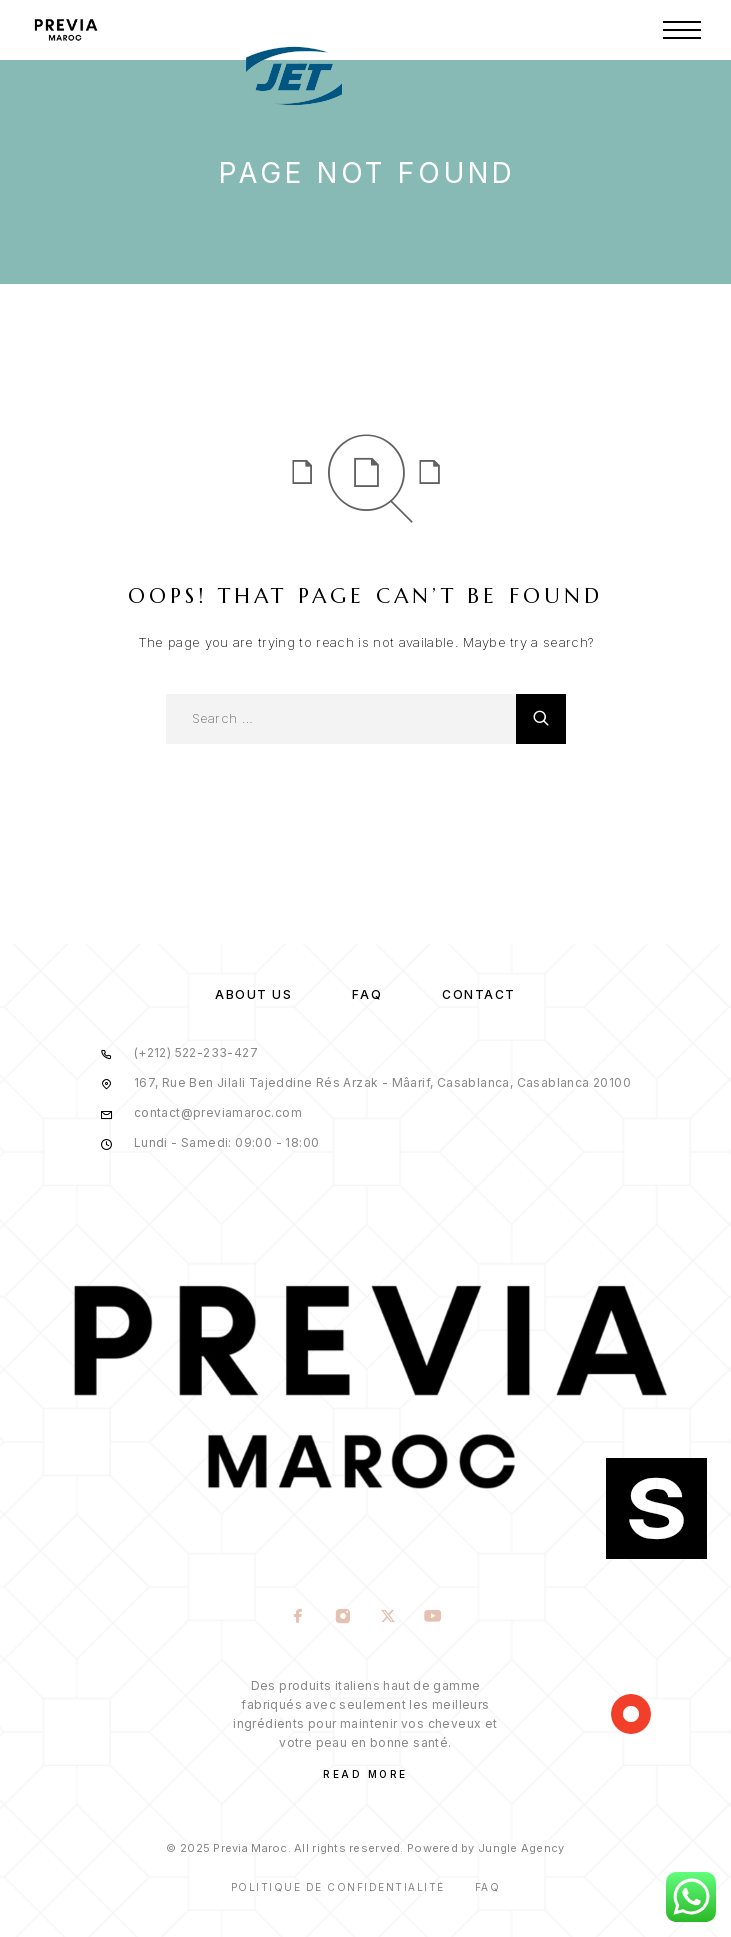 The width and height of the screenshot is (731, 1937). Describe the element at coordinates (656, 1508) in the screenshot. I see `open the sahibinden app` at that location.